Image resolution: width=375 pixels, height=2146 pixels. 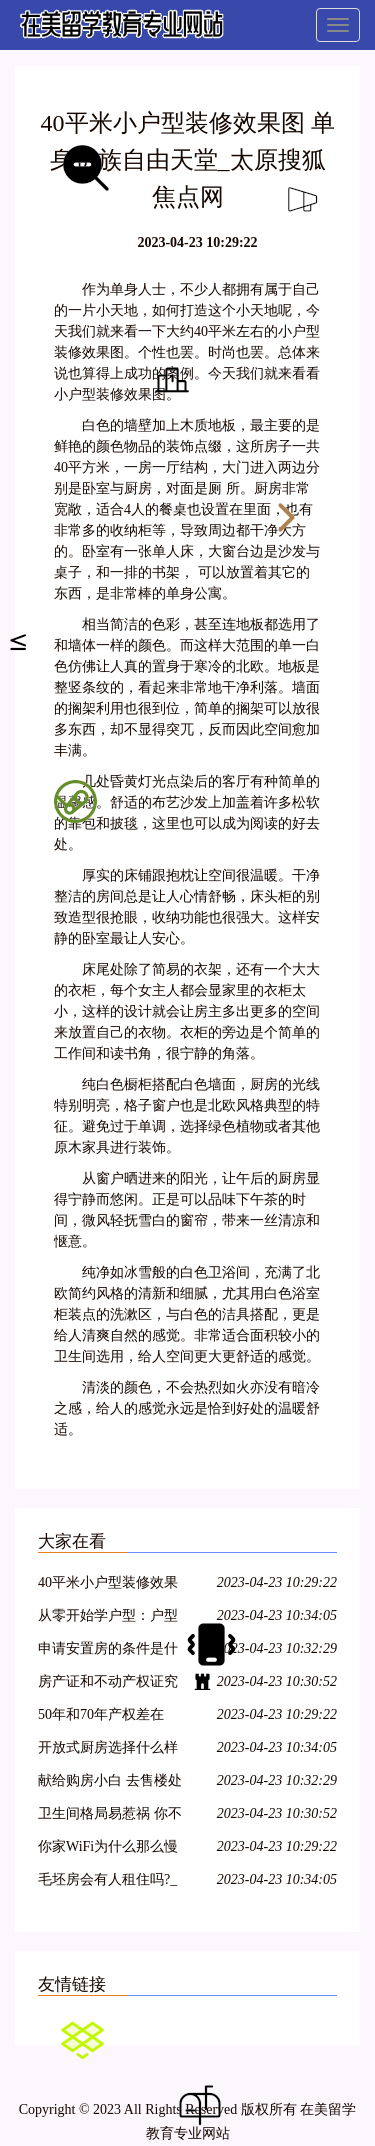 What do you see at coordinates (86, 168) in the screenshot?
I see `zoom out of the current view` at bounding box center [86, 168].